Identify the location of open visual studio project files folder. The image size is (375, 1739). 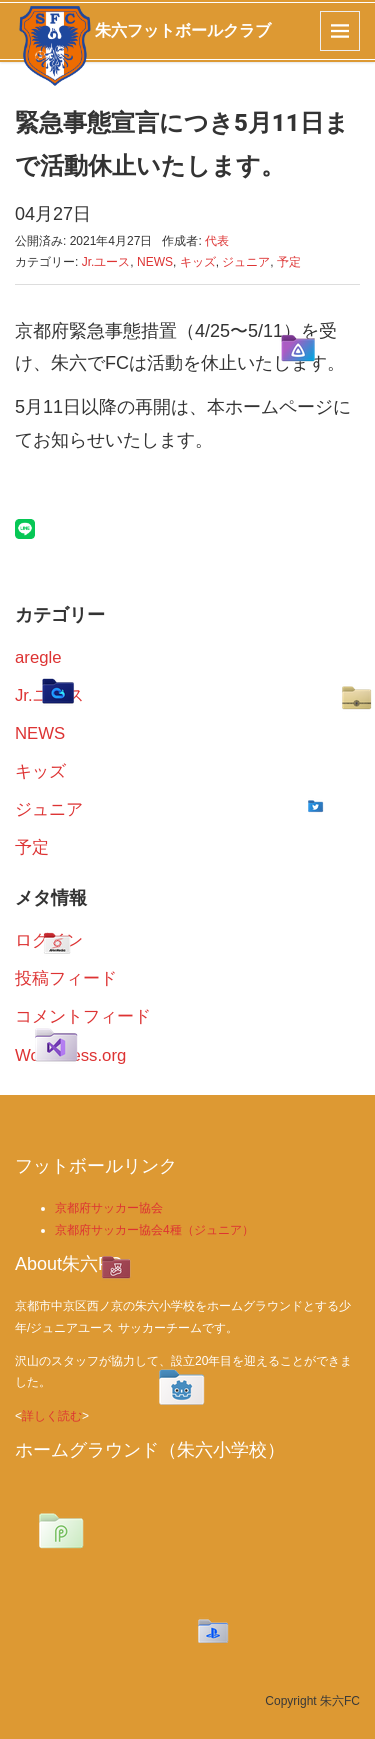
(56, 1046).